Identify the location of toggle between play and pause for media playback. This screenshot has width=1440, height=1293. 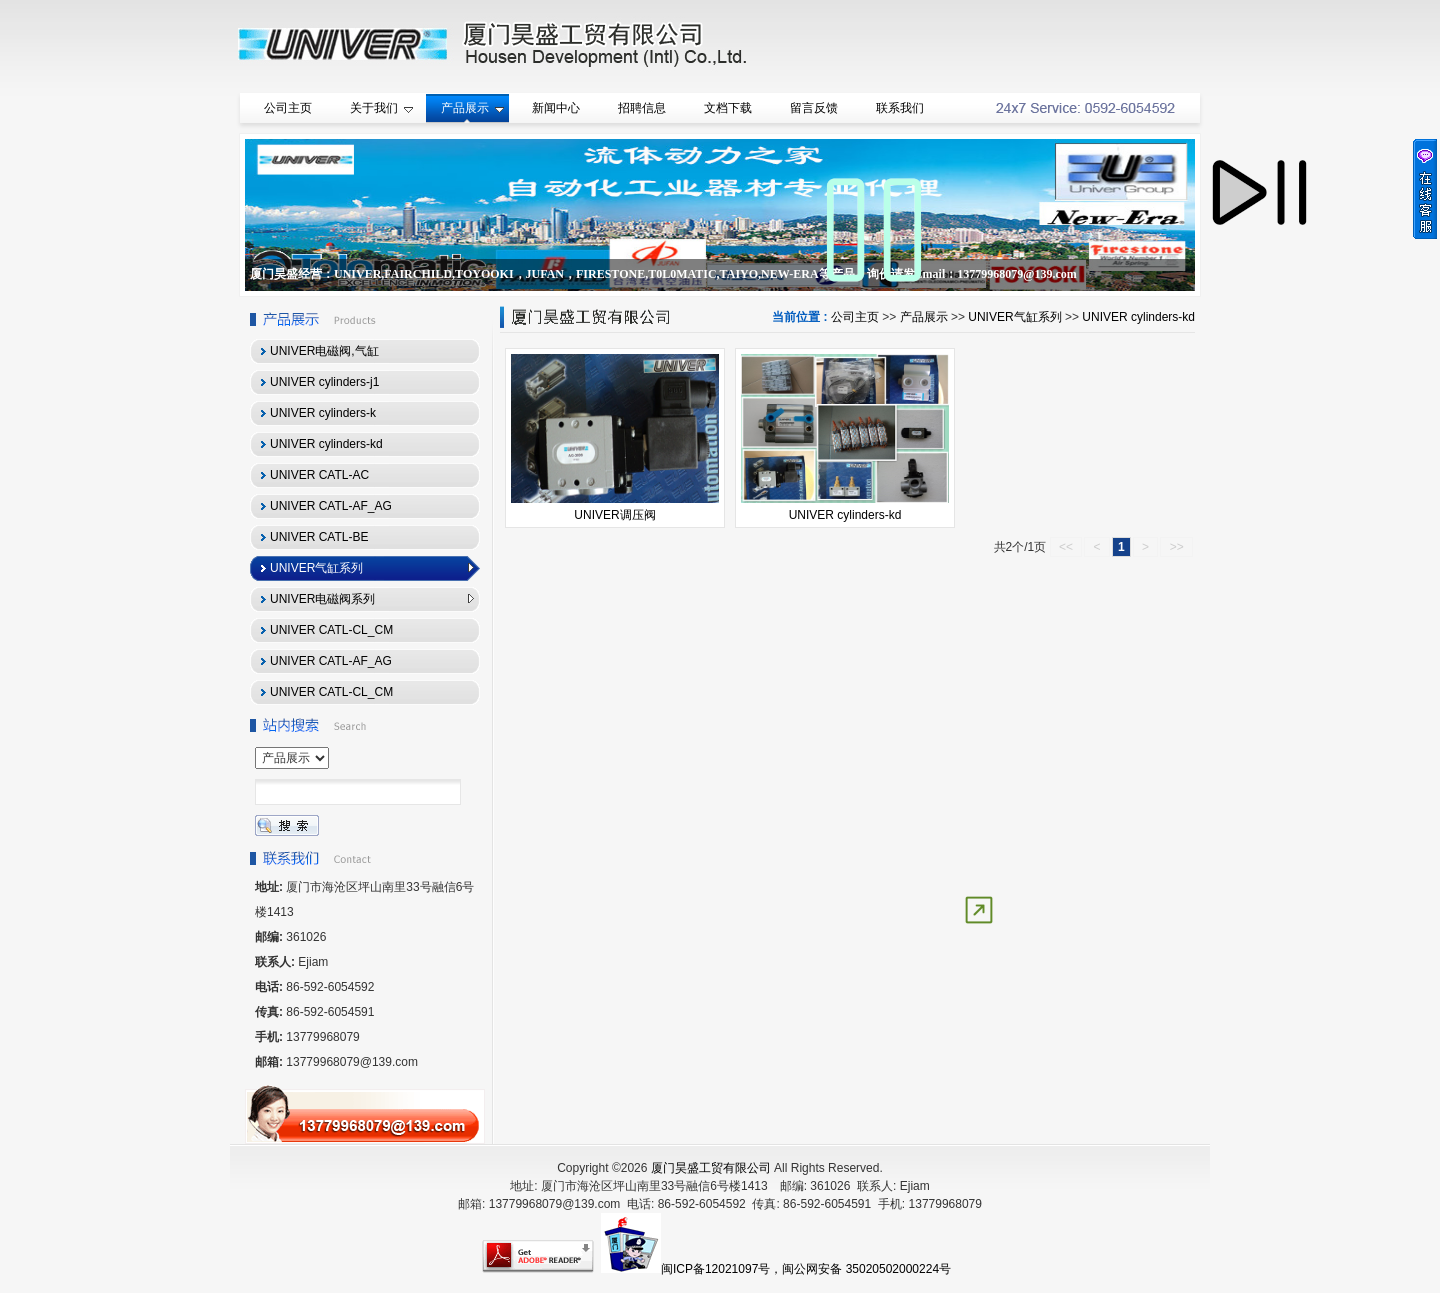
(1259, 192).